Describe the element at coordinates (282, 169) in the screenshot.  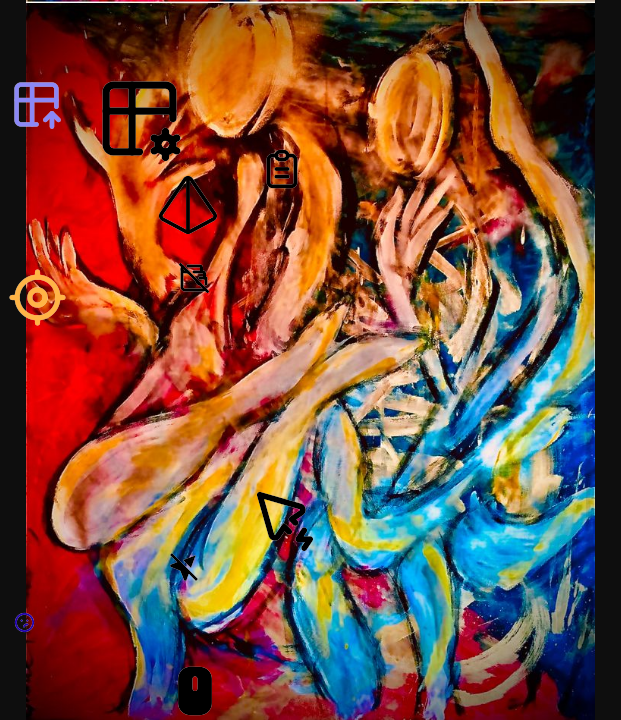
I see `view clipboard contents` at that location.